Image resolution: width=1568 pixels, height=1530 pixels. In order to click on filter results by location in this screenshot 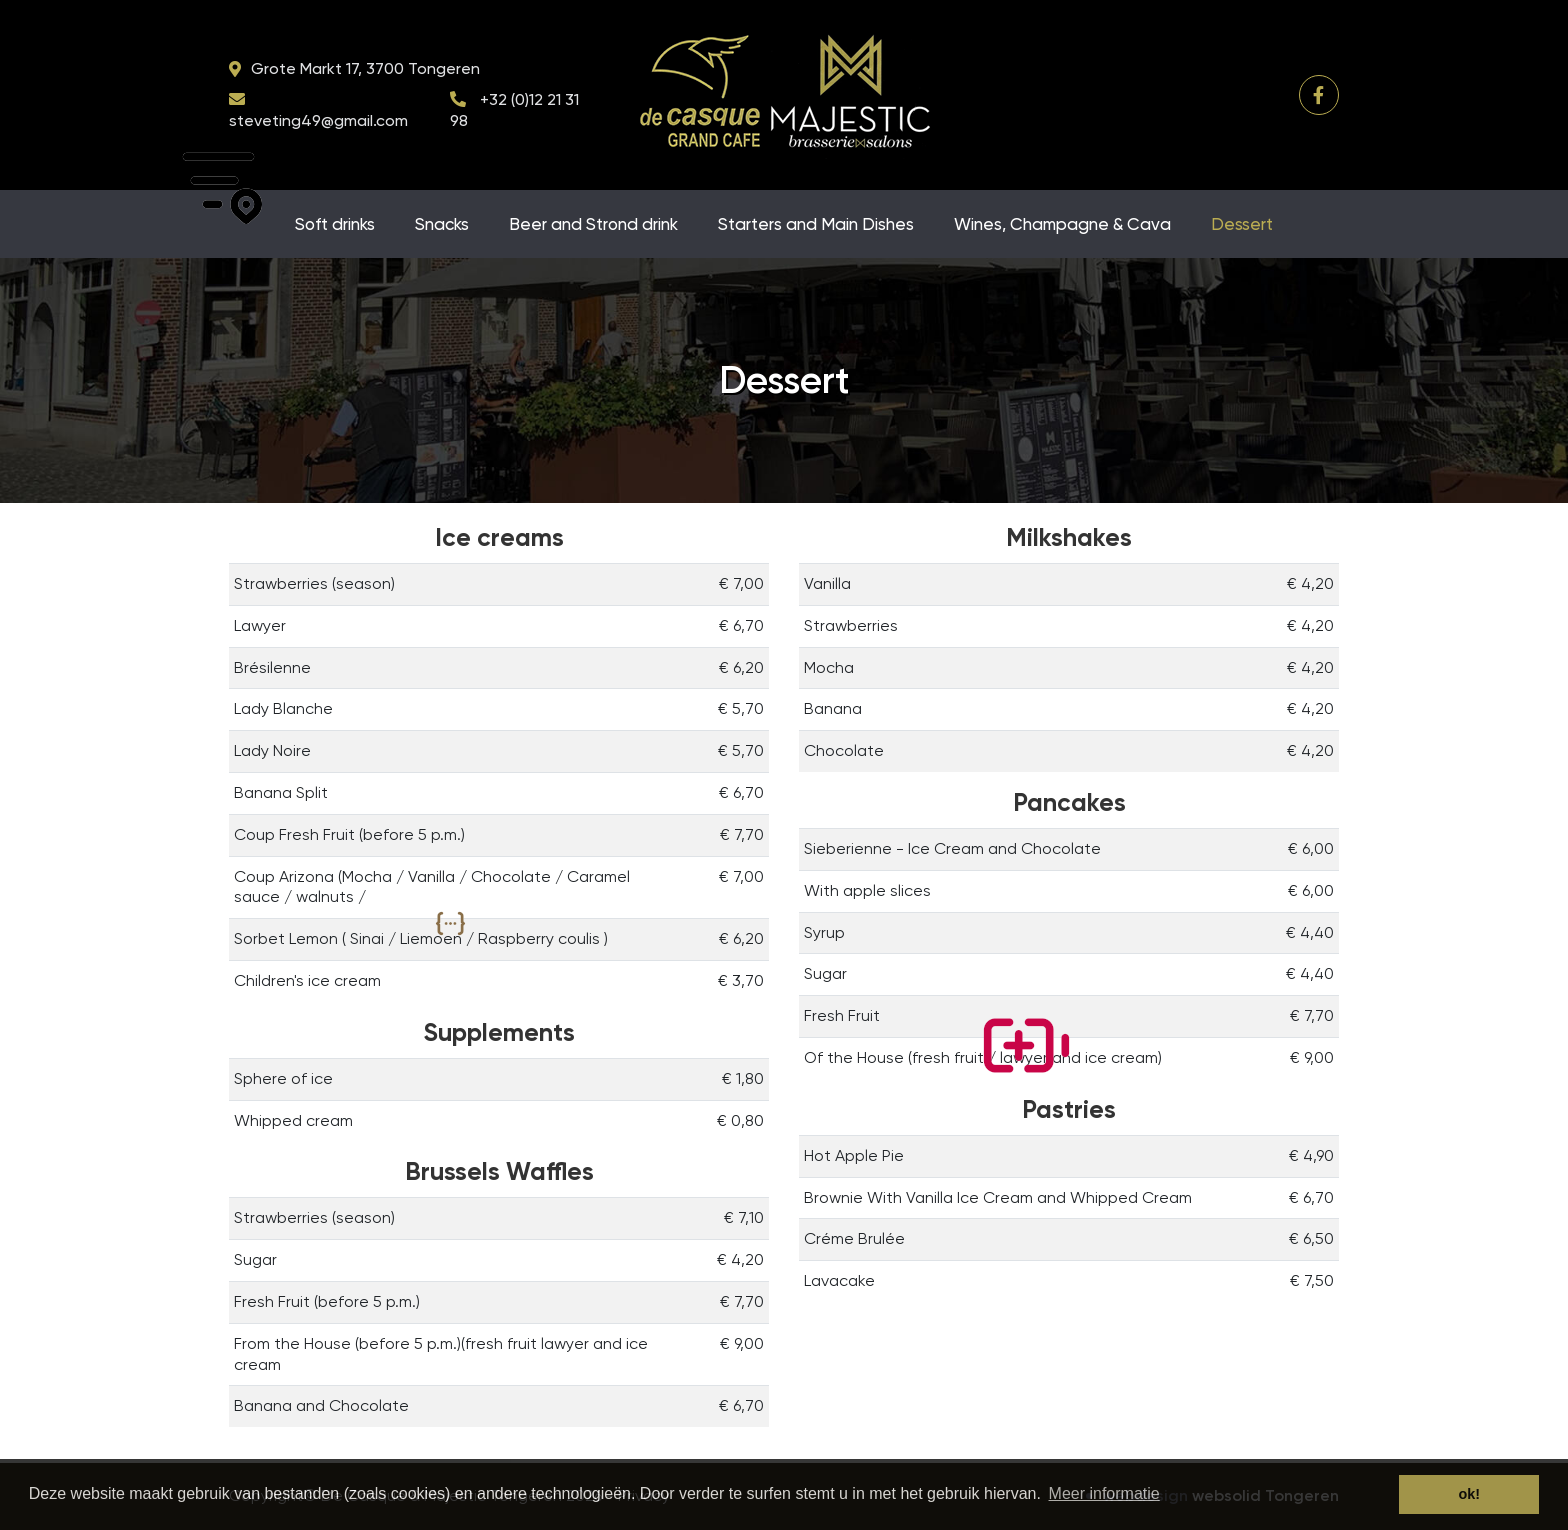, I will do `click(218, 180)`.